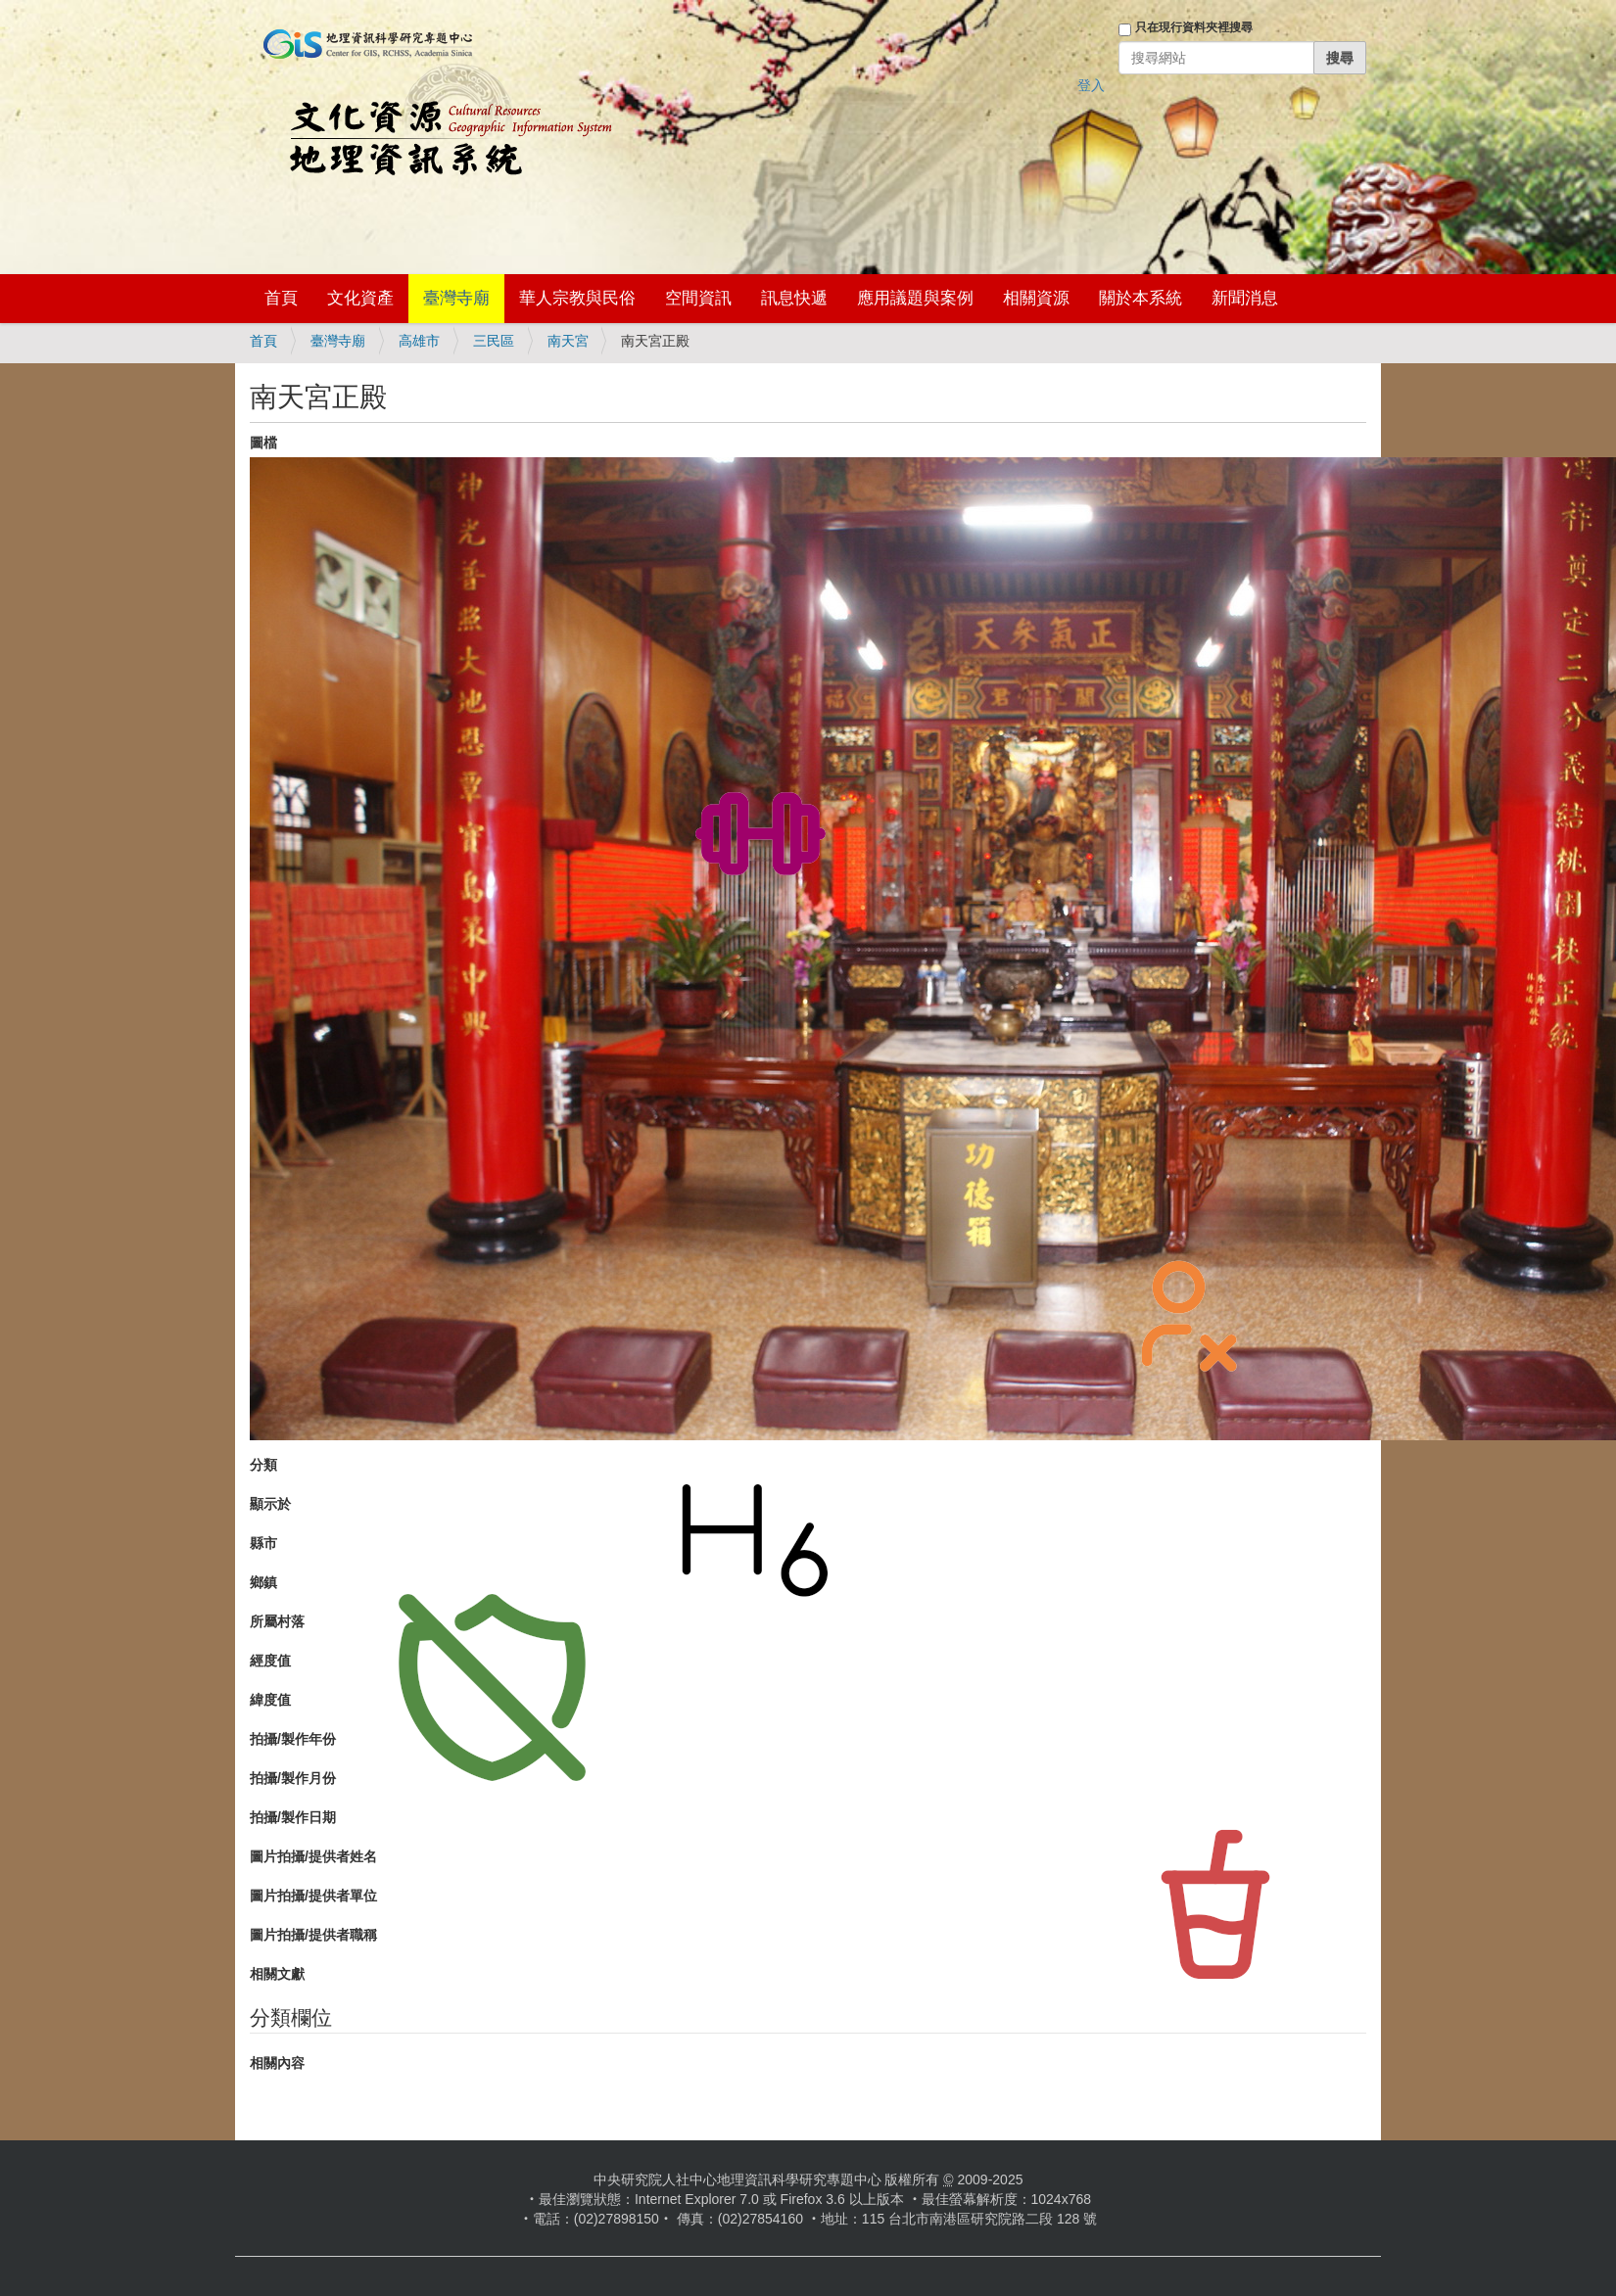  I want to click on order a beverage or drink, so click(1215, 1904).